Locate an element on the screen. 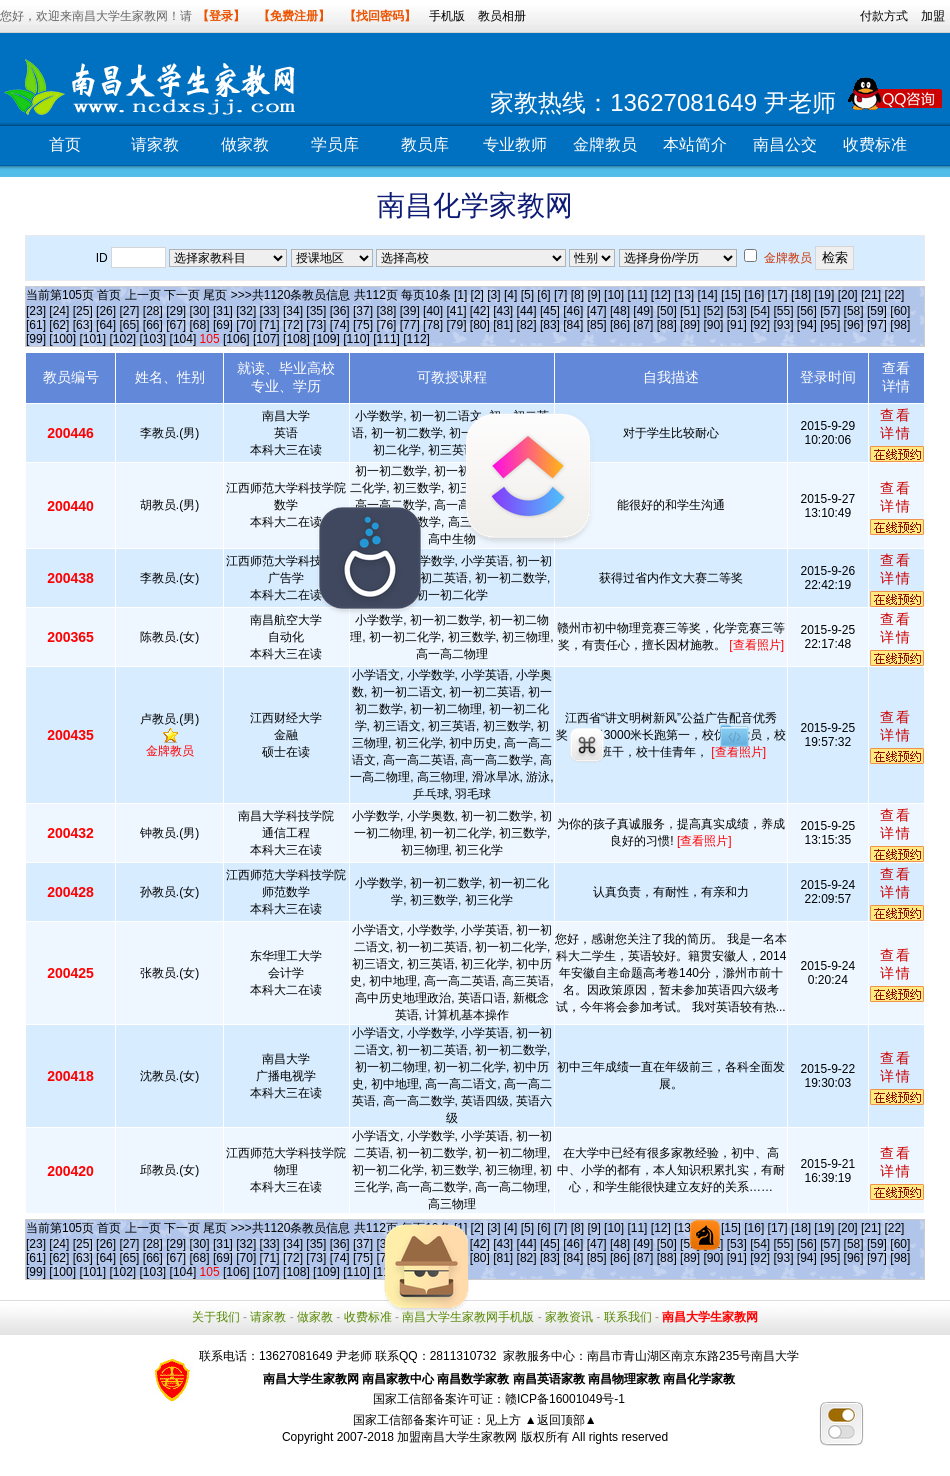 The image size is (950, 1476). open unity tweak tool settings is located at coordinates (841, 1423).